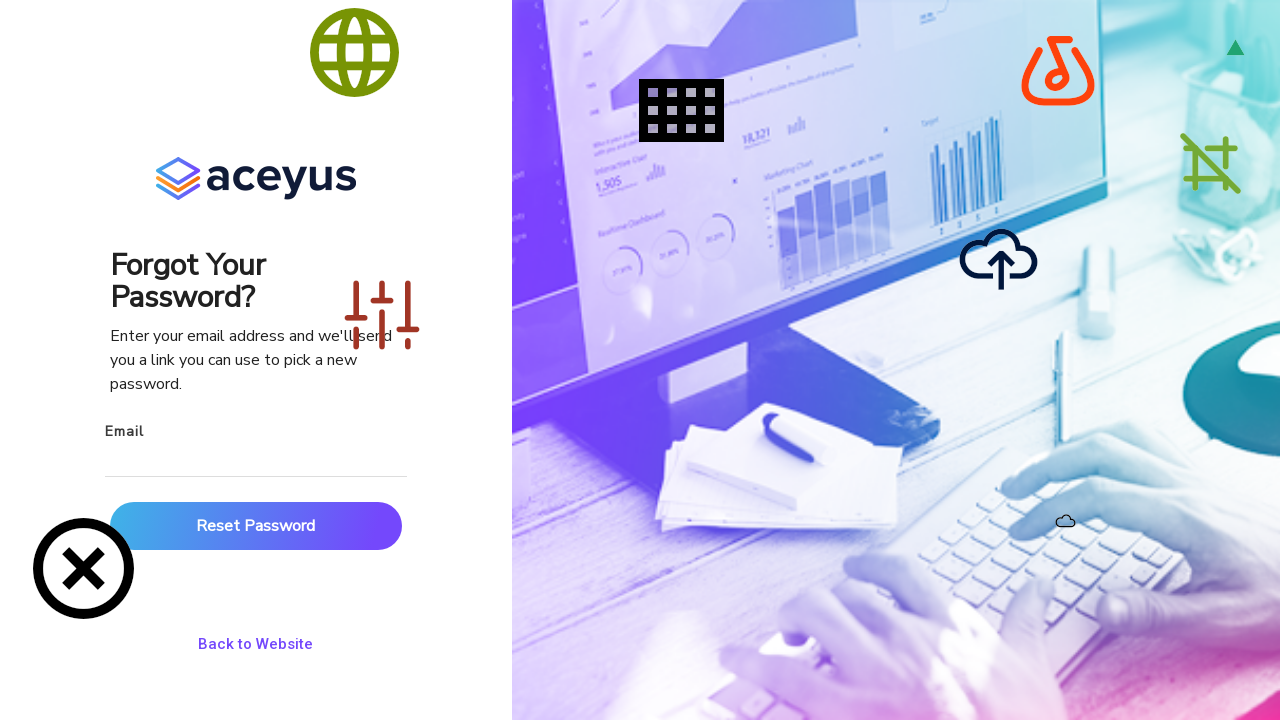 This screenshot has height=720, width=1280. What do you see at coordinates (1235, 48) in the screenshot?
I see `set a function breakpoint in the debugger` at bounding box center [1235, 48].